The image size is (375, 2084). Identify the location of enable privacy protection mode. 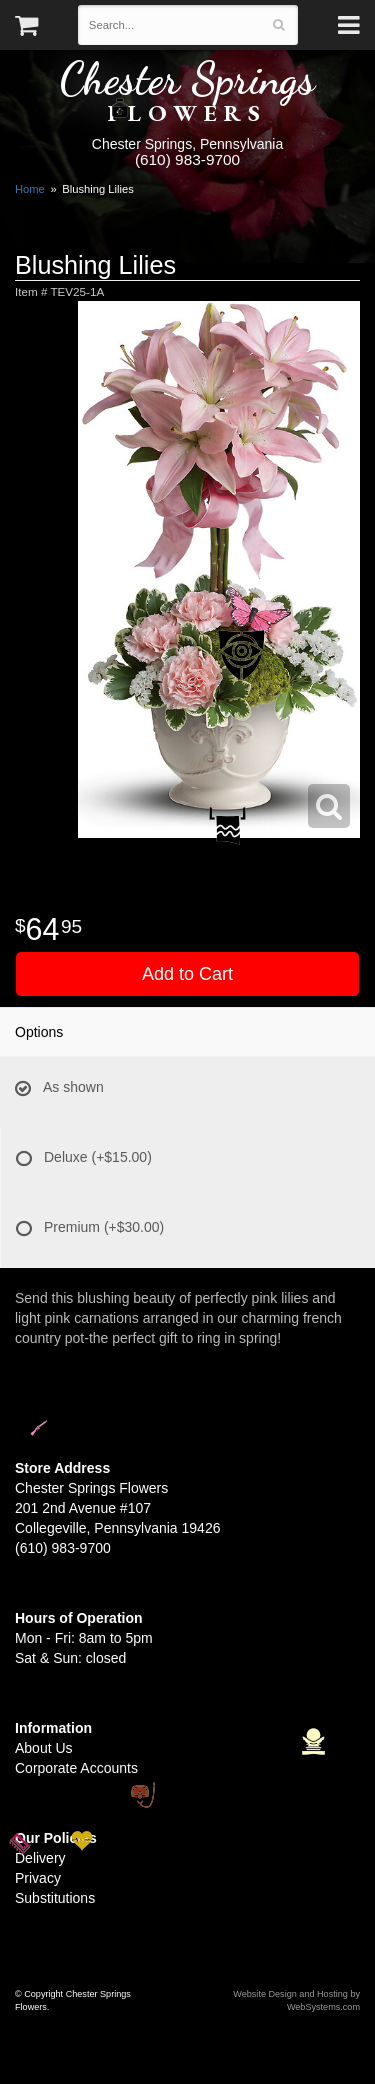
(241, 655).